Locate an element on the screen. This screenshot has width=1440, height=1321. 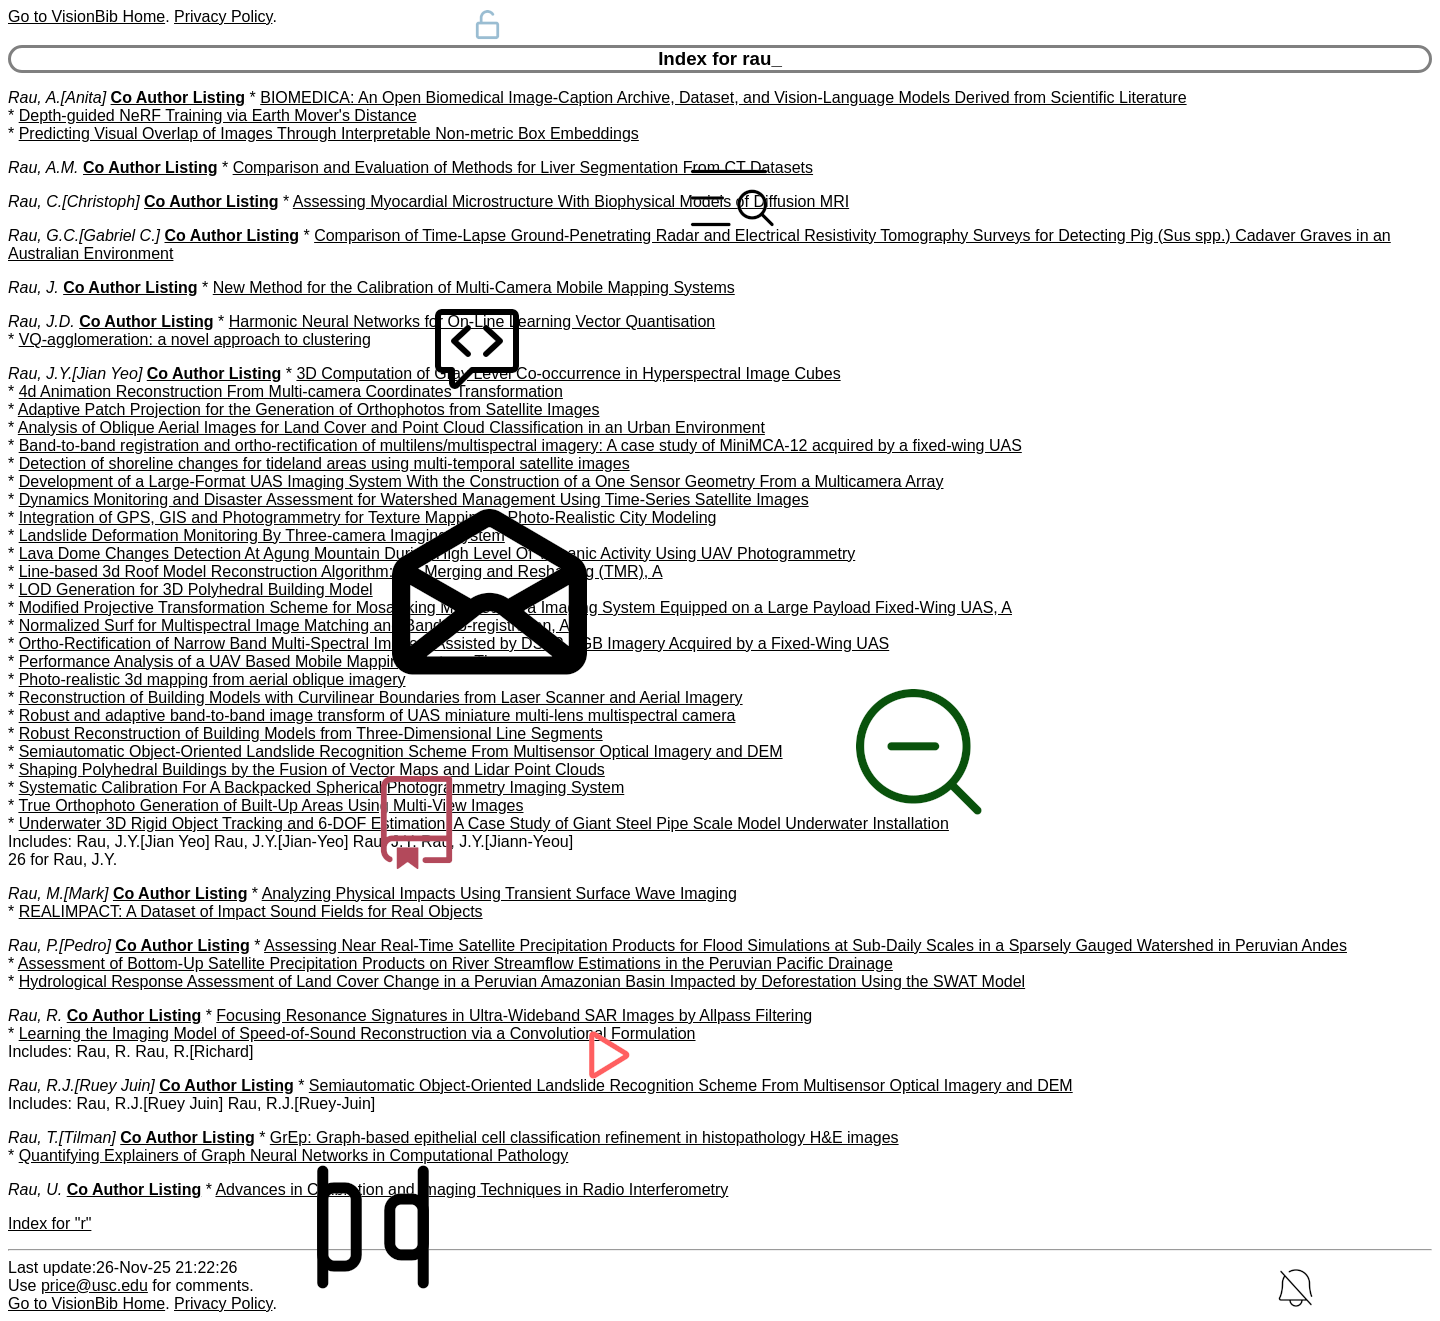
mark message as read is located at coordinates (489, 601).